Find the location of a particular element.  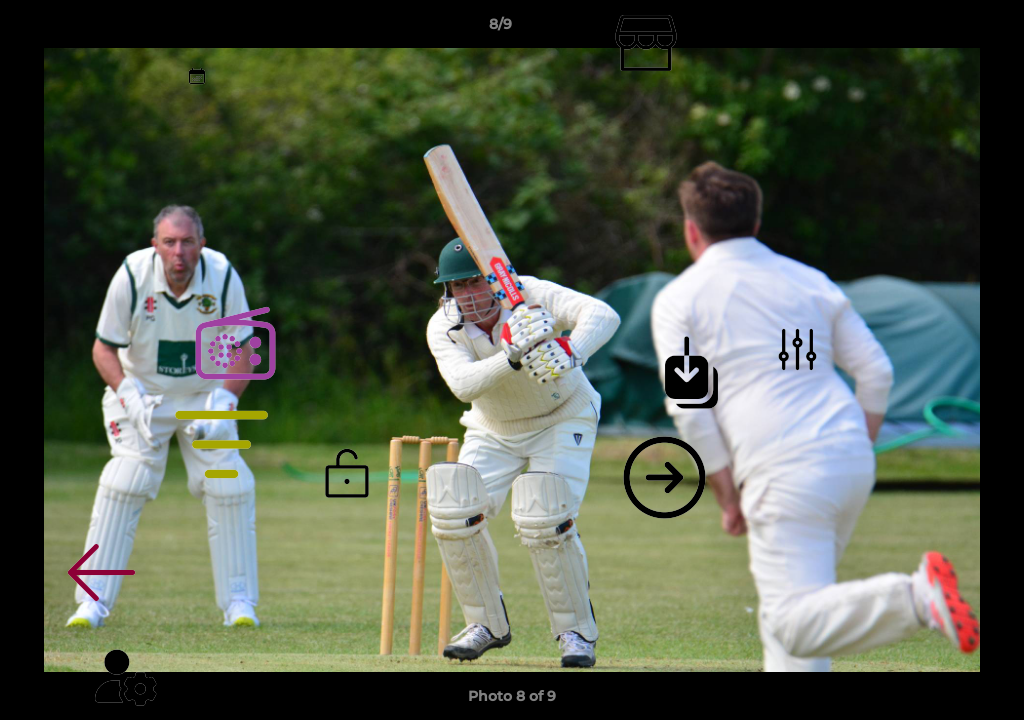

browse the online store or marketplace is located at coordinates (646, 43).